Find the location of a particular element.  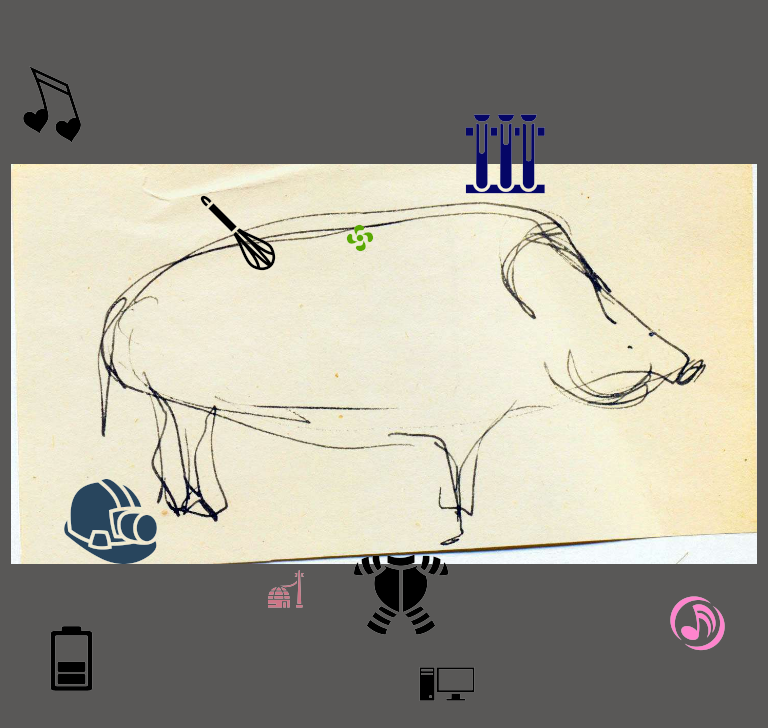

access laboratory or experiment features is located at coordinates (505, 153).